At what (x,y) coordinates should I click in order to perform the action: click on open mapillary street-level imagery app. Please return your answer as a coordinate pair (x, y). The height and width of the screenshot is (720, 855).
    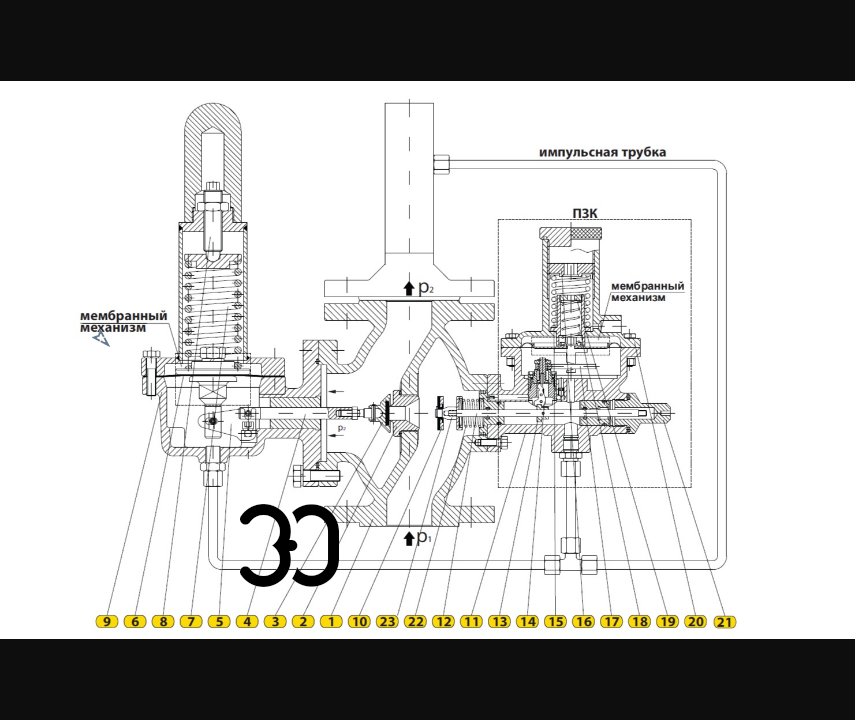
    Looking at the image, I should click on (101, 338).